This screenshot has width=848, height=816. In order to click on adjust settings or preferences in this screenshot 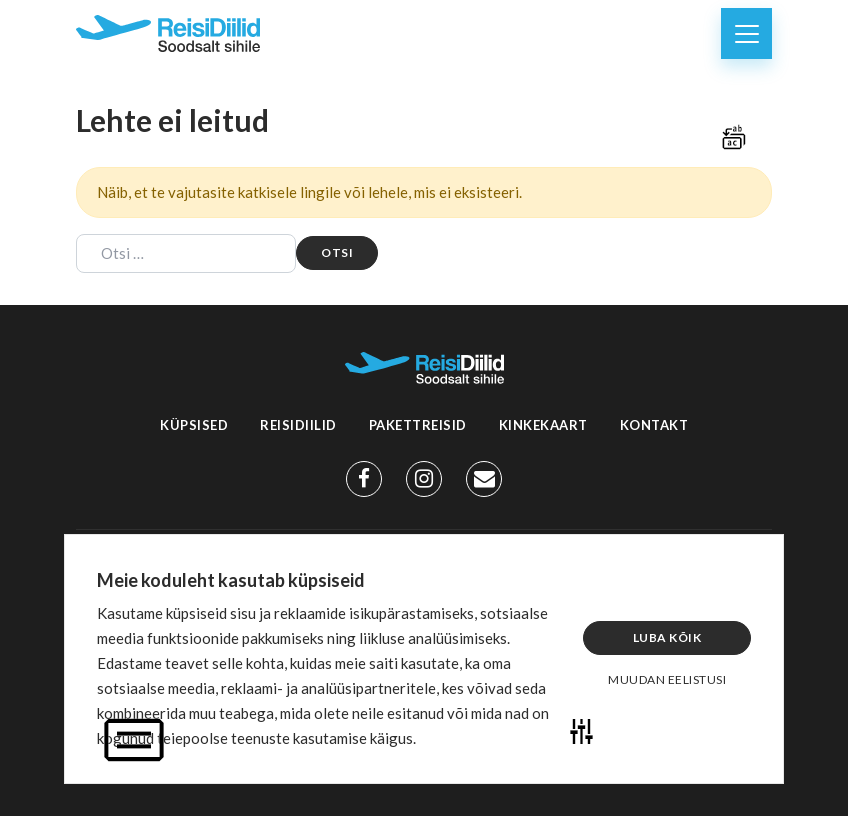, I will do `click(581, 731)`.